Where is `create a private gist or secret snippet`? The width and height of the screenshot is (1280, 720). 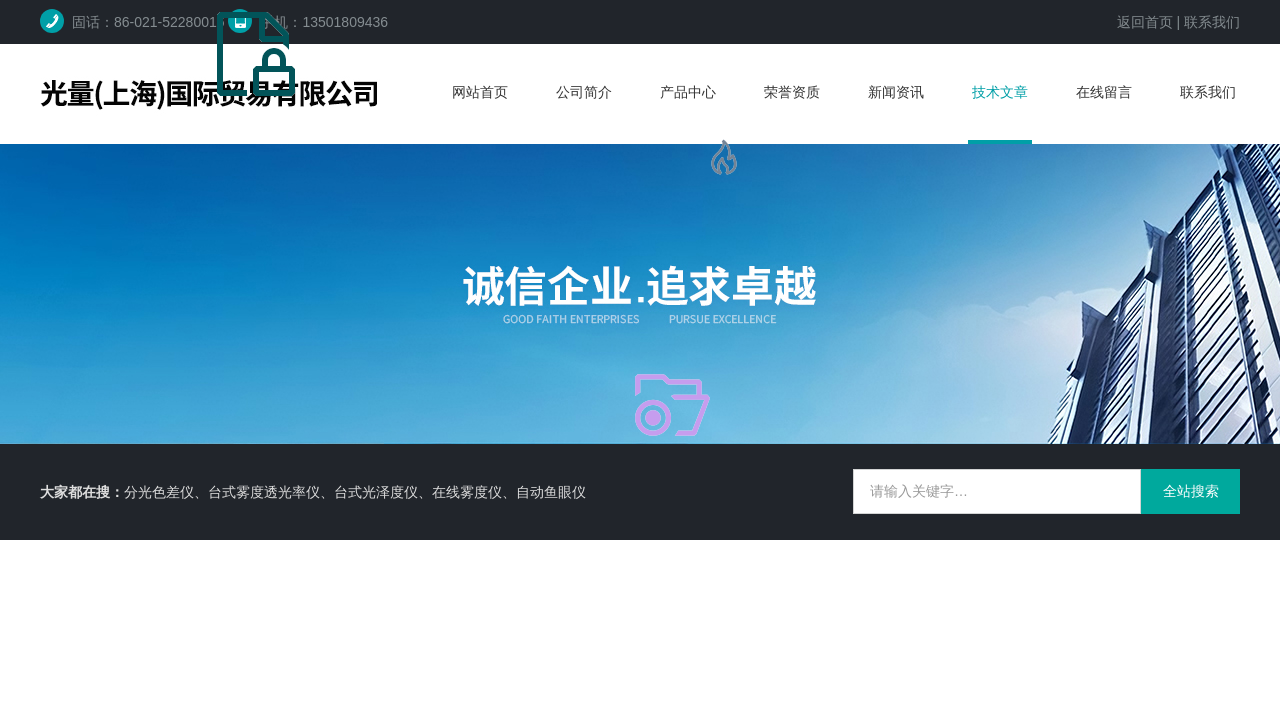 create a private gist or secret snippet is located at coordinates (253, 54).